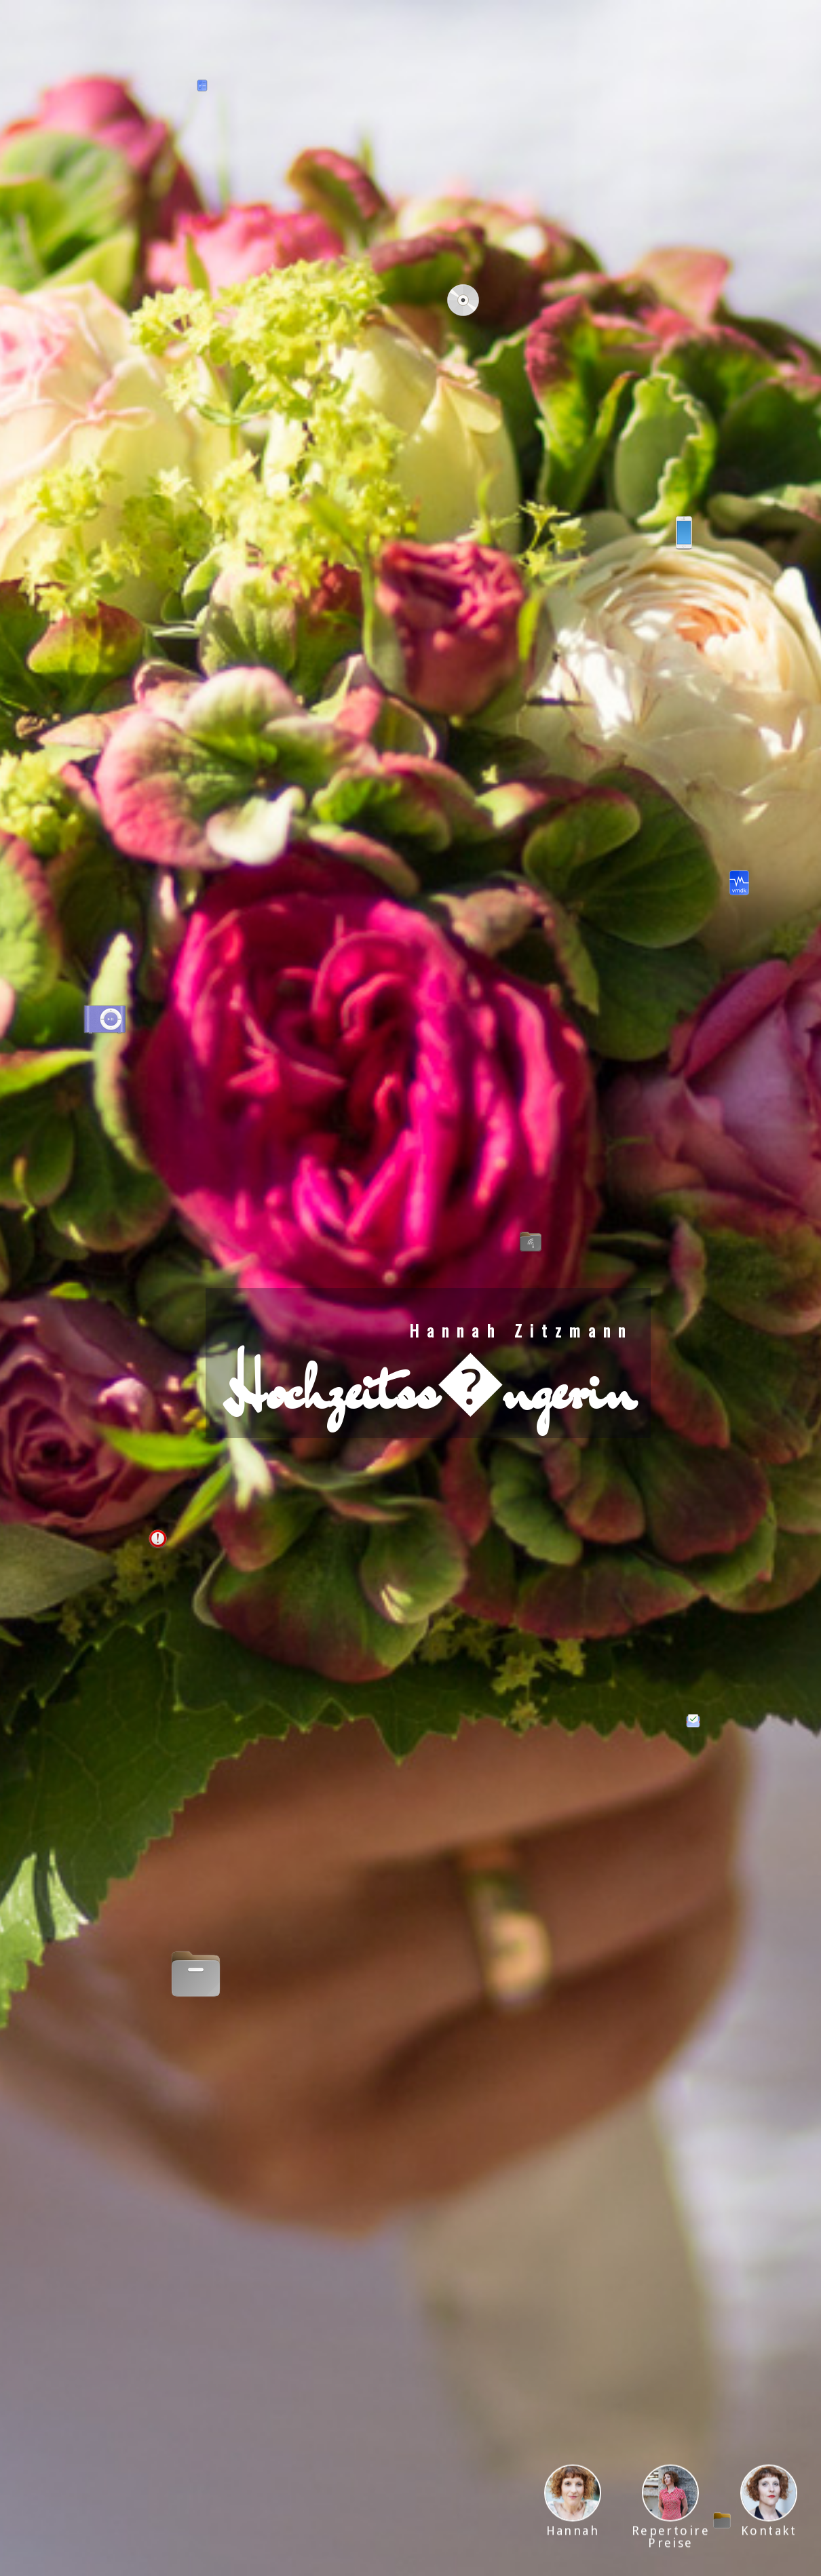 The image size is (821, 2576). I want to click on eject or unmount a DVD disc, so click(463, 300).